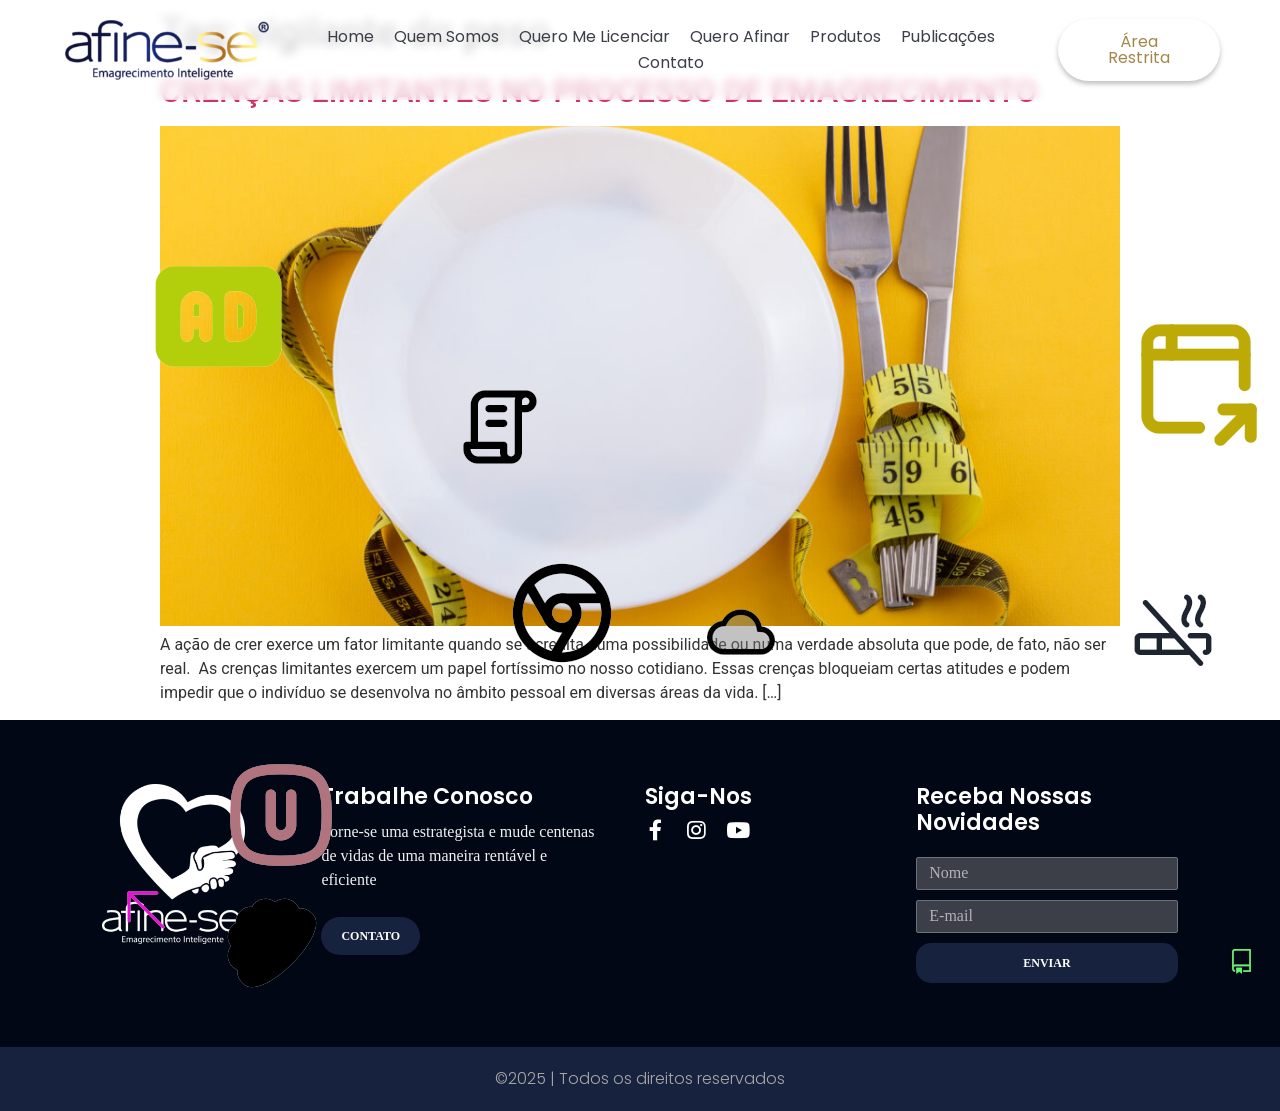 The image size is (1280, 1111). Describe the element at coordinates (218, 316) in the screenshot. I see `indicates sponsored or advertisement content` at that location.